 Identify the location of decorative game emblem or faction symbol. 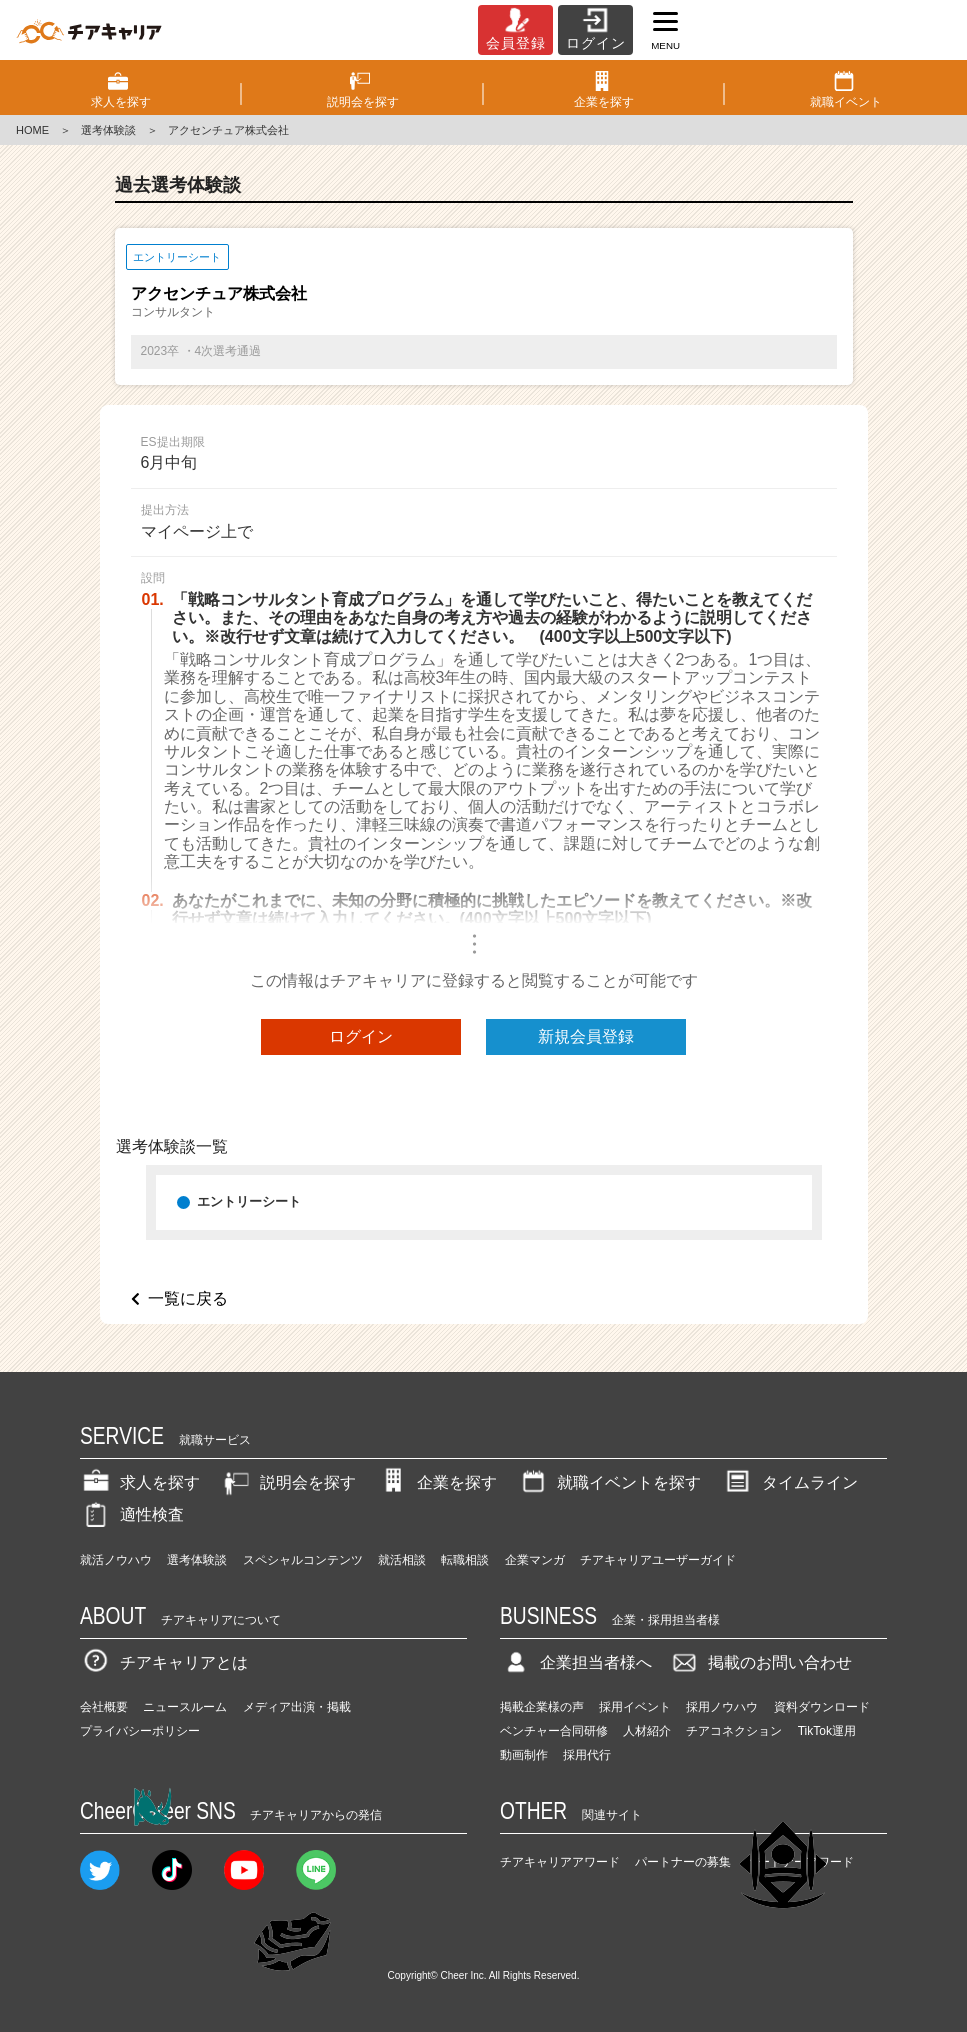
(783, 1865).